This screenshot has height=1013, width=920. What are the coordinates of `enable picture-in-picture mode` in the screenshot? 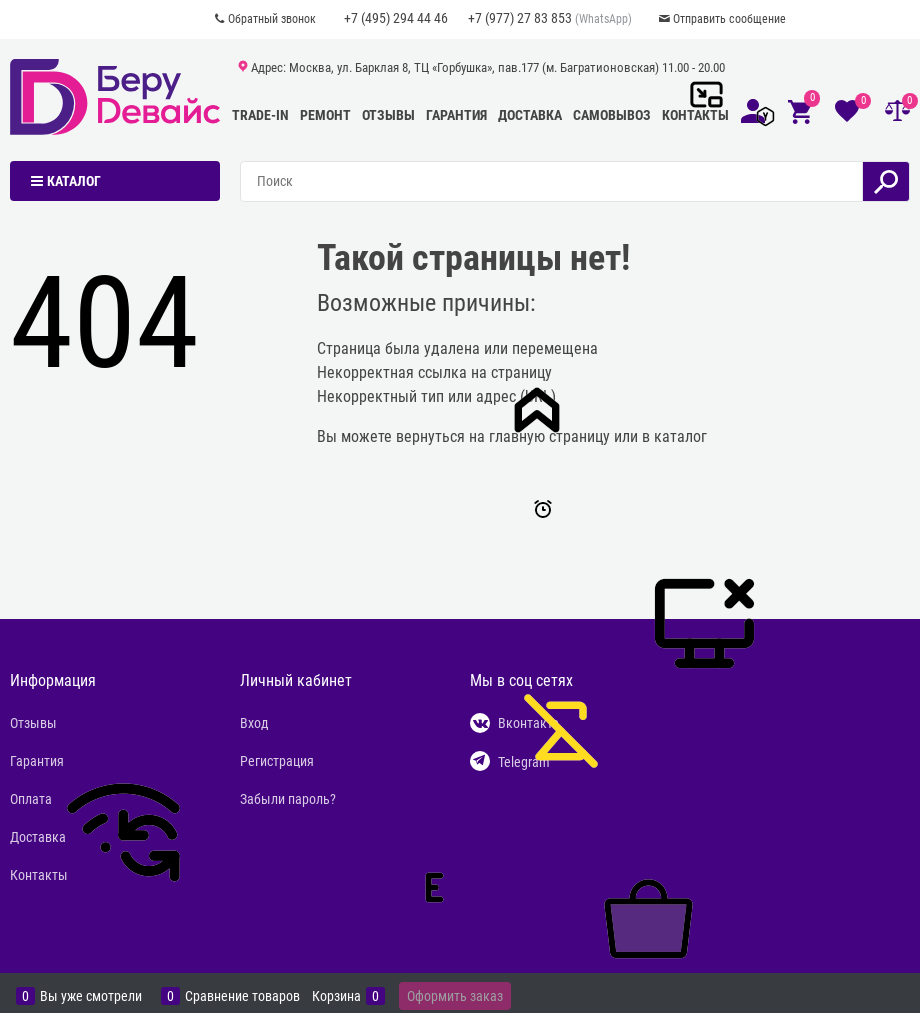 It's located at (706, 94).